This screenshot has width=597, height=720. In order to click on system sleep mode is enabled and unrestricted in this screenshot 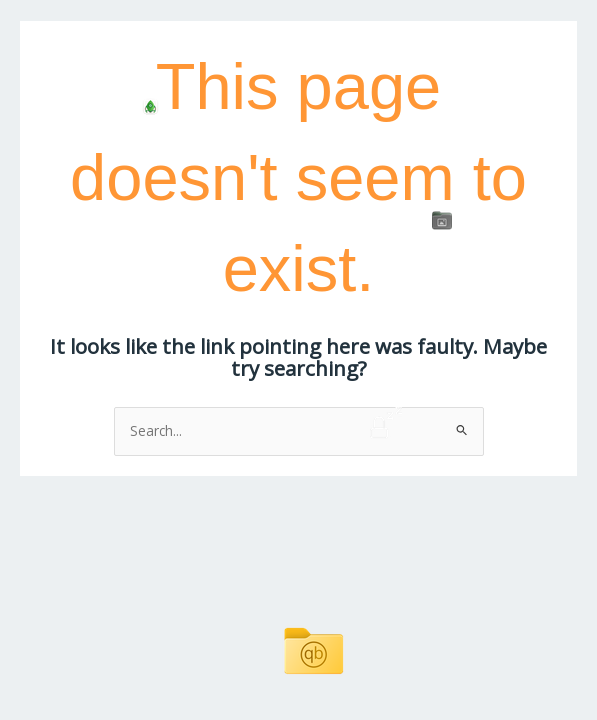, I will do `click(386, 423)`.